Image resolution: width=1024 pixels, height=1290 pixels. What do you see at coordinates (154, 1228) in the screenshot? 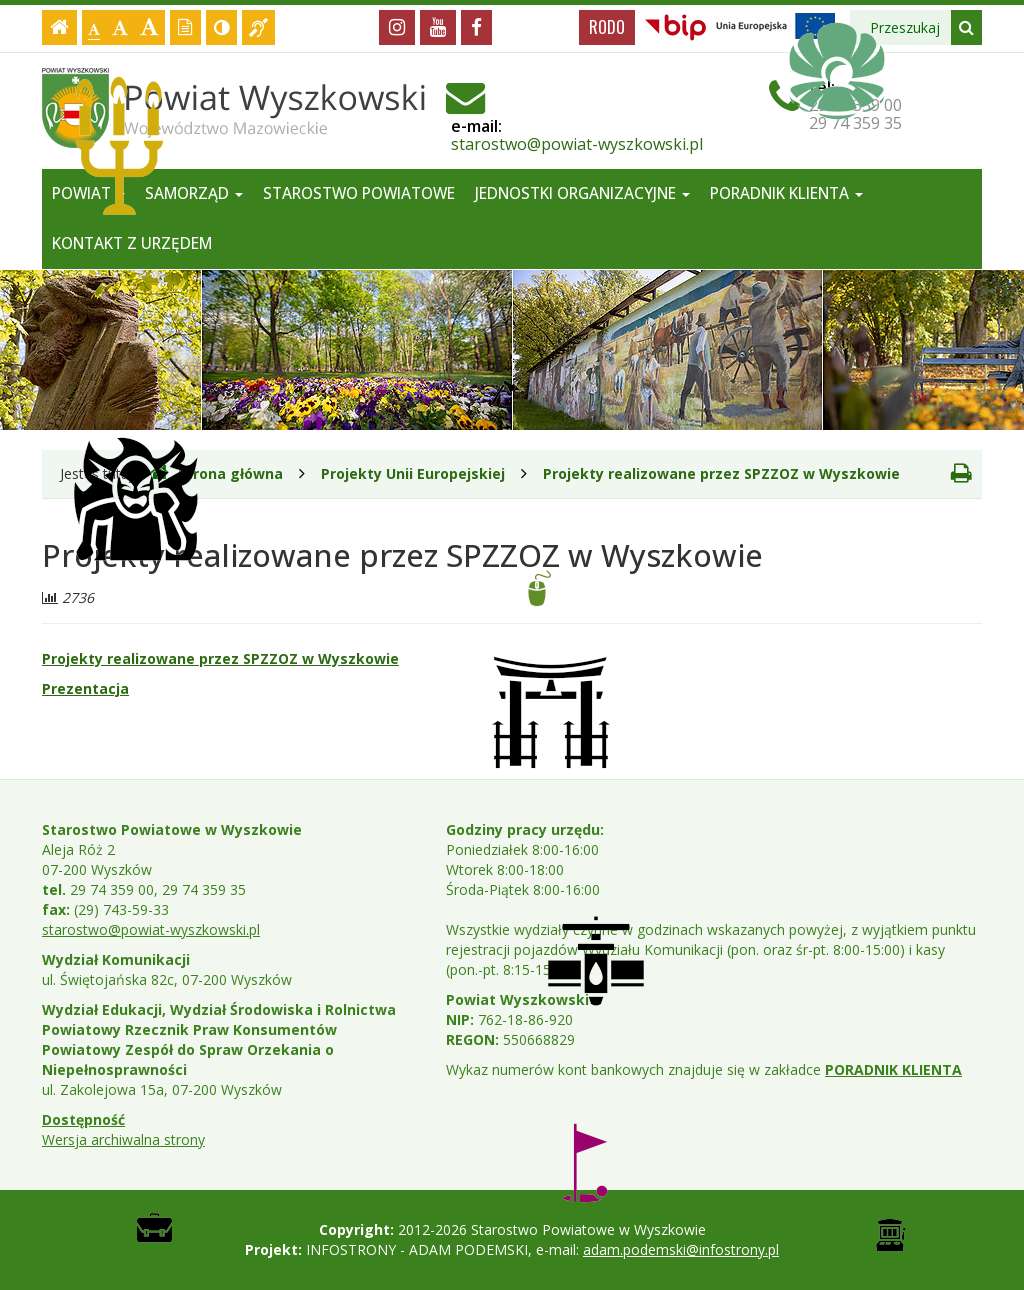
I see `access work or business-related content` at bounding box center [154, 1228].